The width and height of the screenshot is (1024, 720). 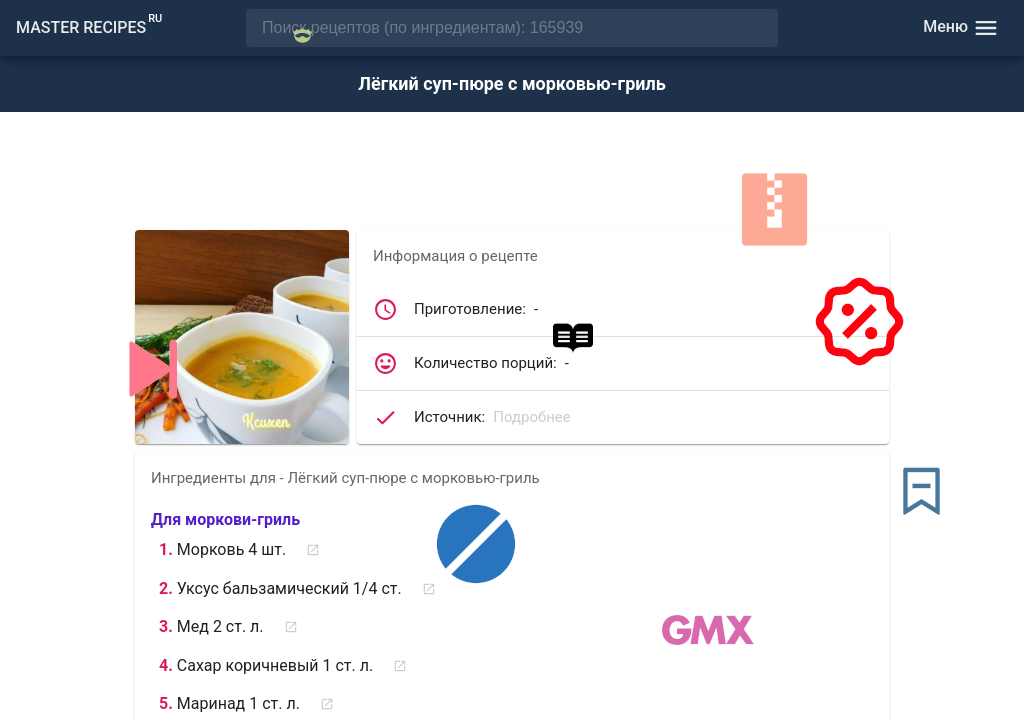 What do you see at coordinates (573, 338) in the screenshot?
I see `visit readme documentation platform` at bounding box center [573, 338].